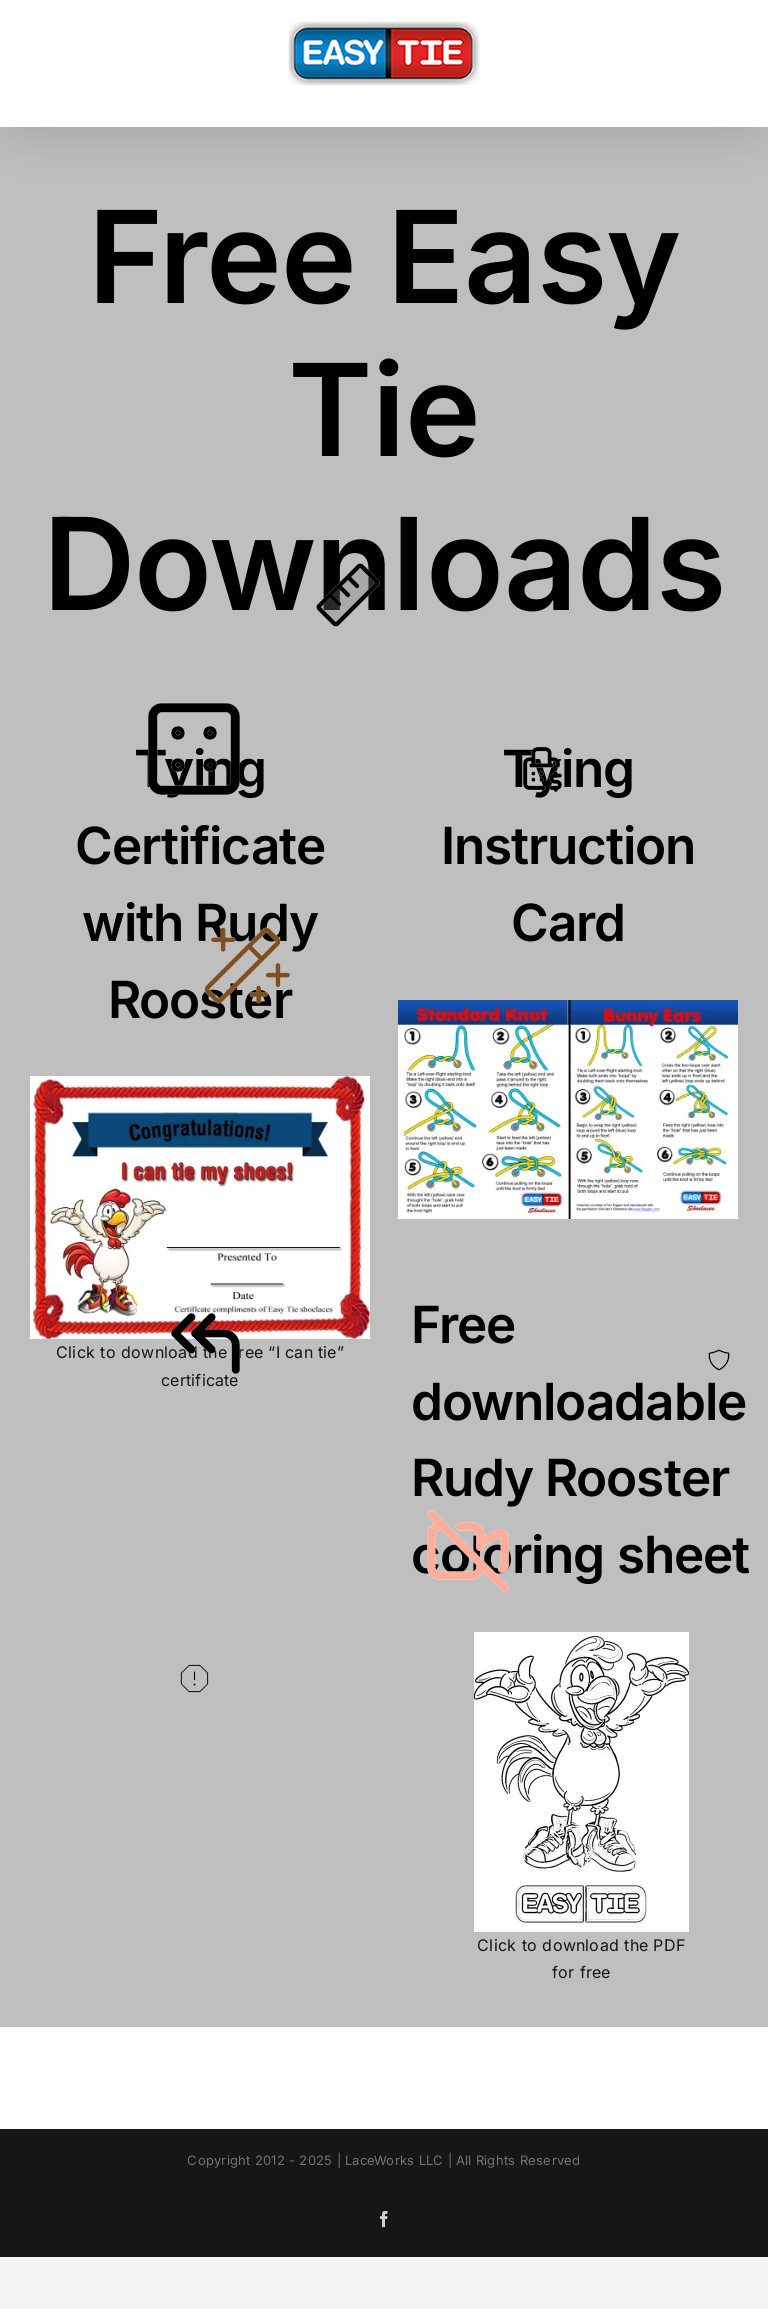 The width and height of the screenshot is (768, 2309). Describe the element at coordinates (348, 595) in the screenshot. I see `access measurement tools` at that location.